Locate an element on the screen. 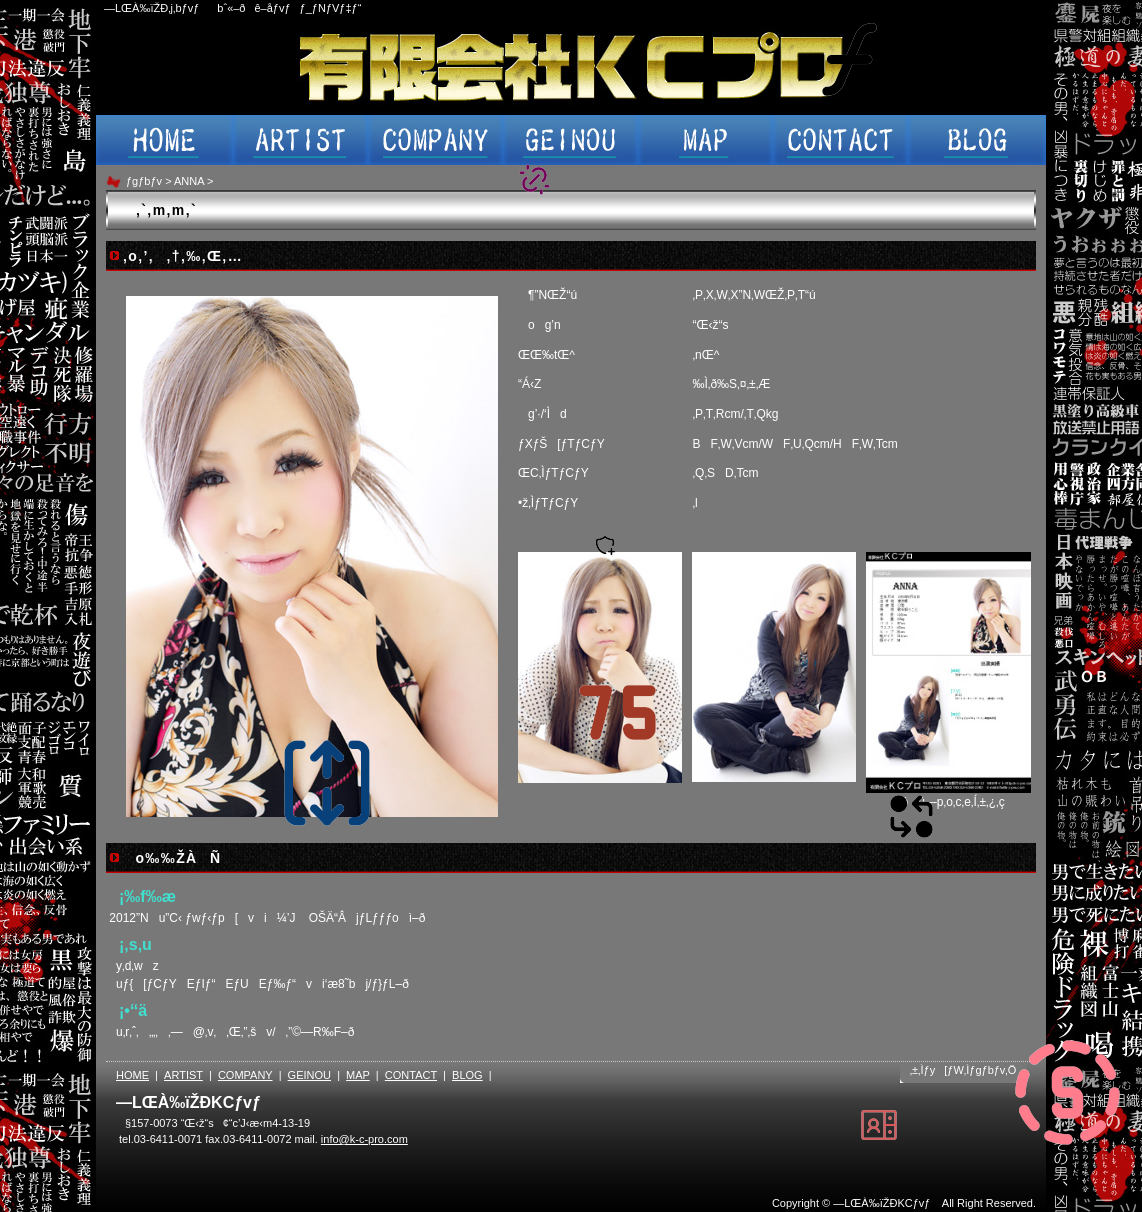 The image size is (1142, 1212). start or join a video conference is located at coordinates (879, 1125).